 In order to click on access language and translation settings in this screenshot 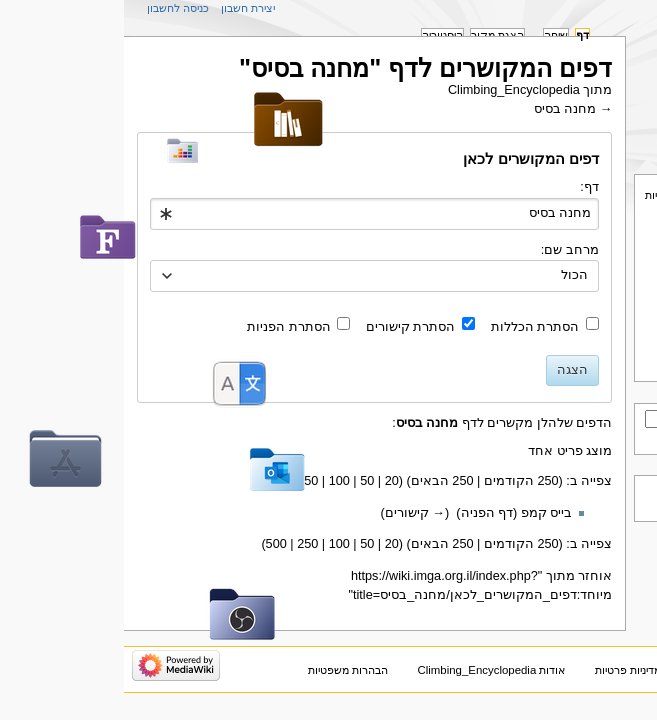, I will do `click(239, 383)`.